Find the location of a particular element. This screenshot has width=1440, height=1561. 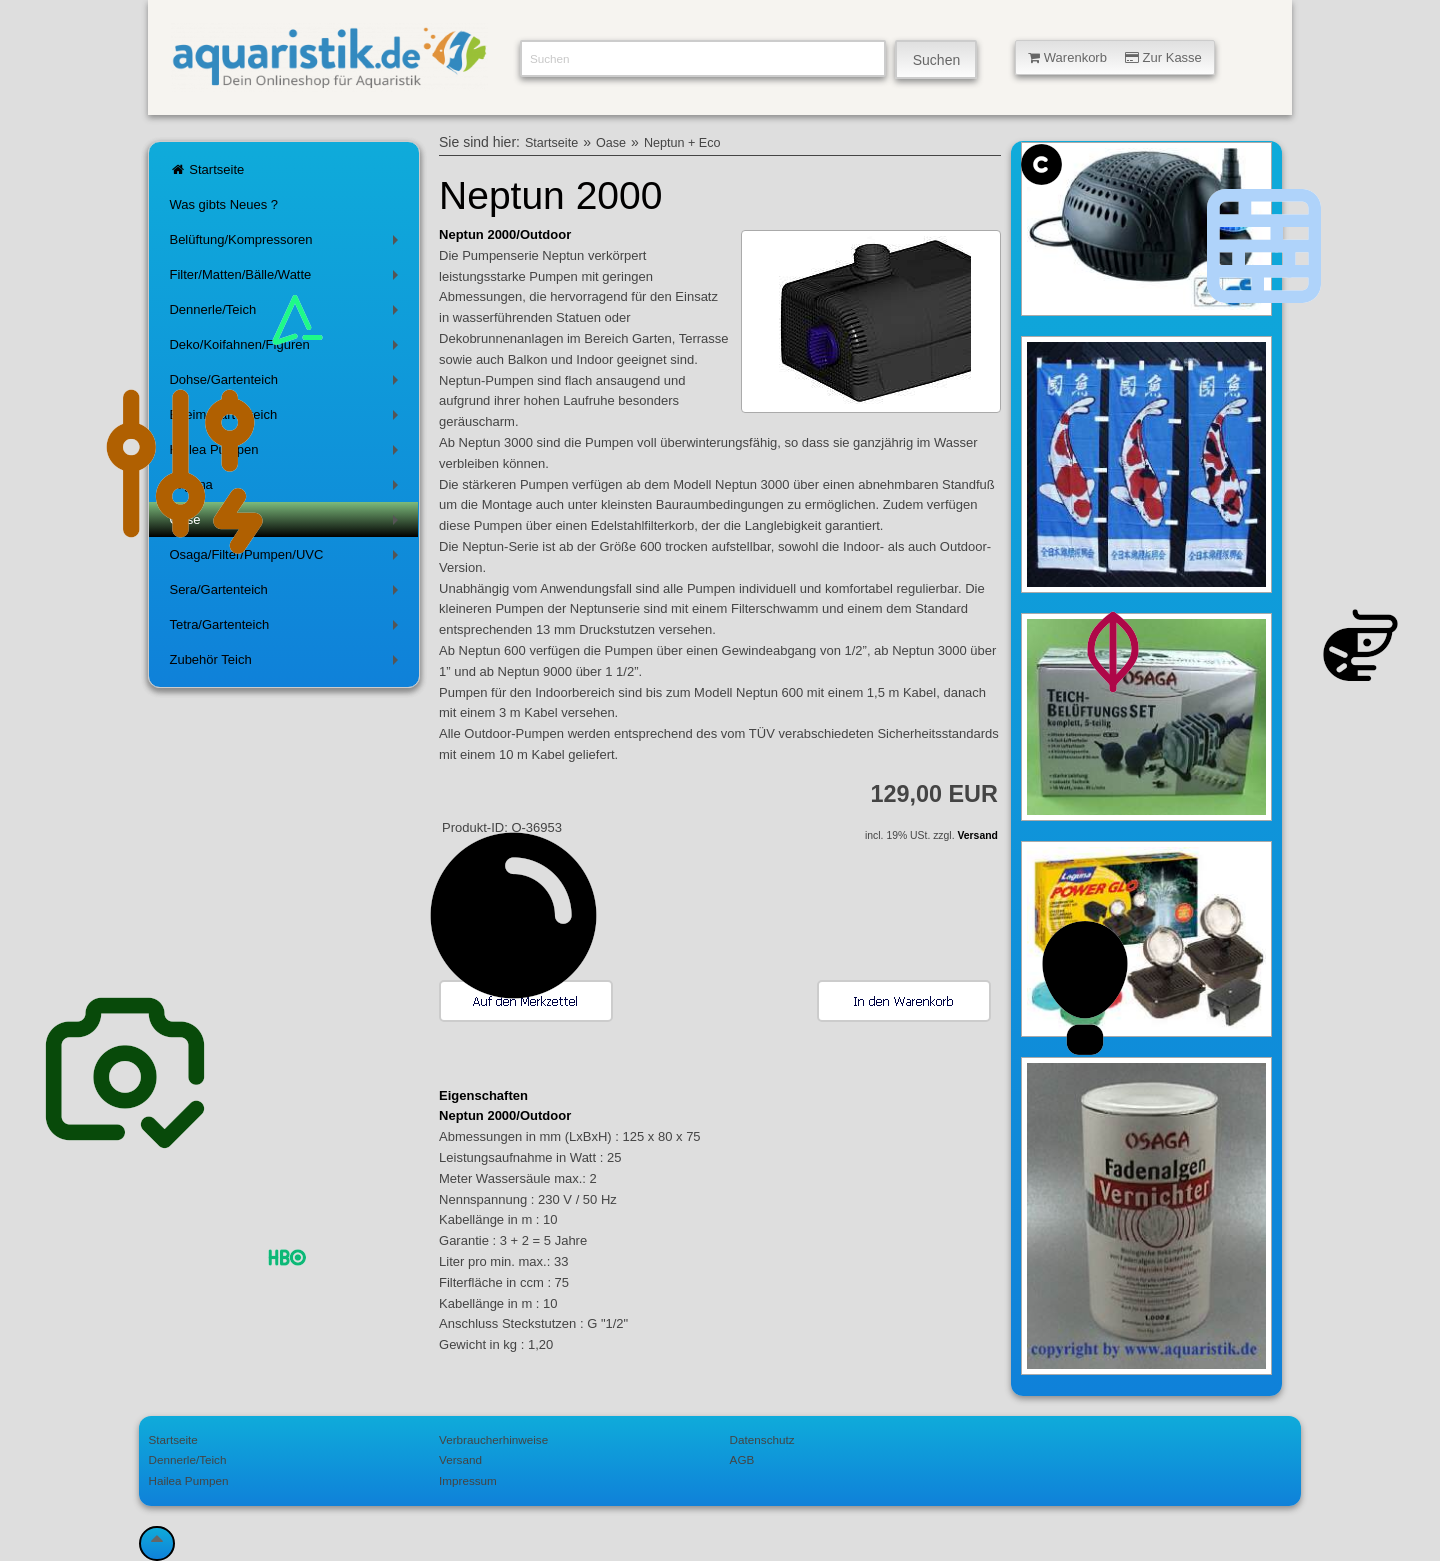

quick settings with power optimization is located at coordinates (180, 463).